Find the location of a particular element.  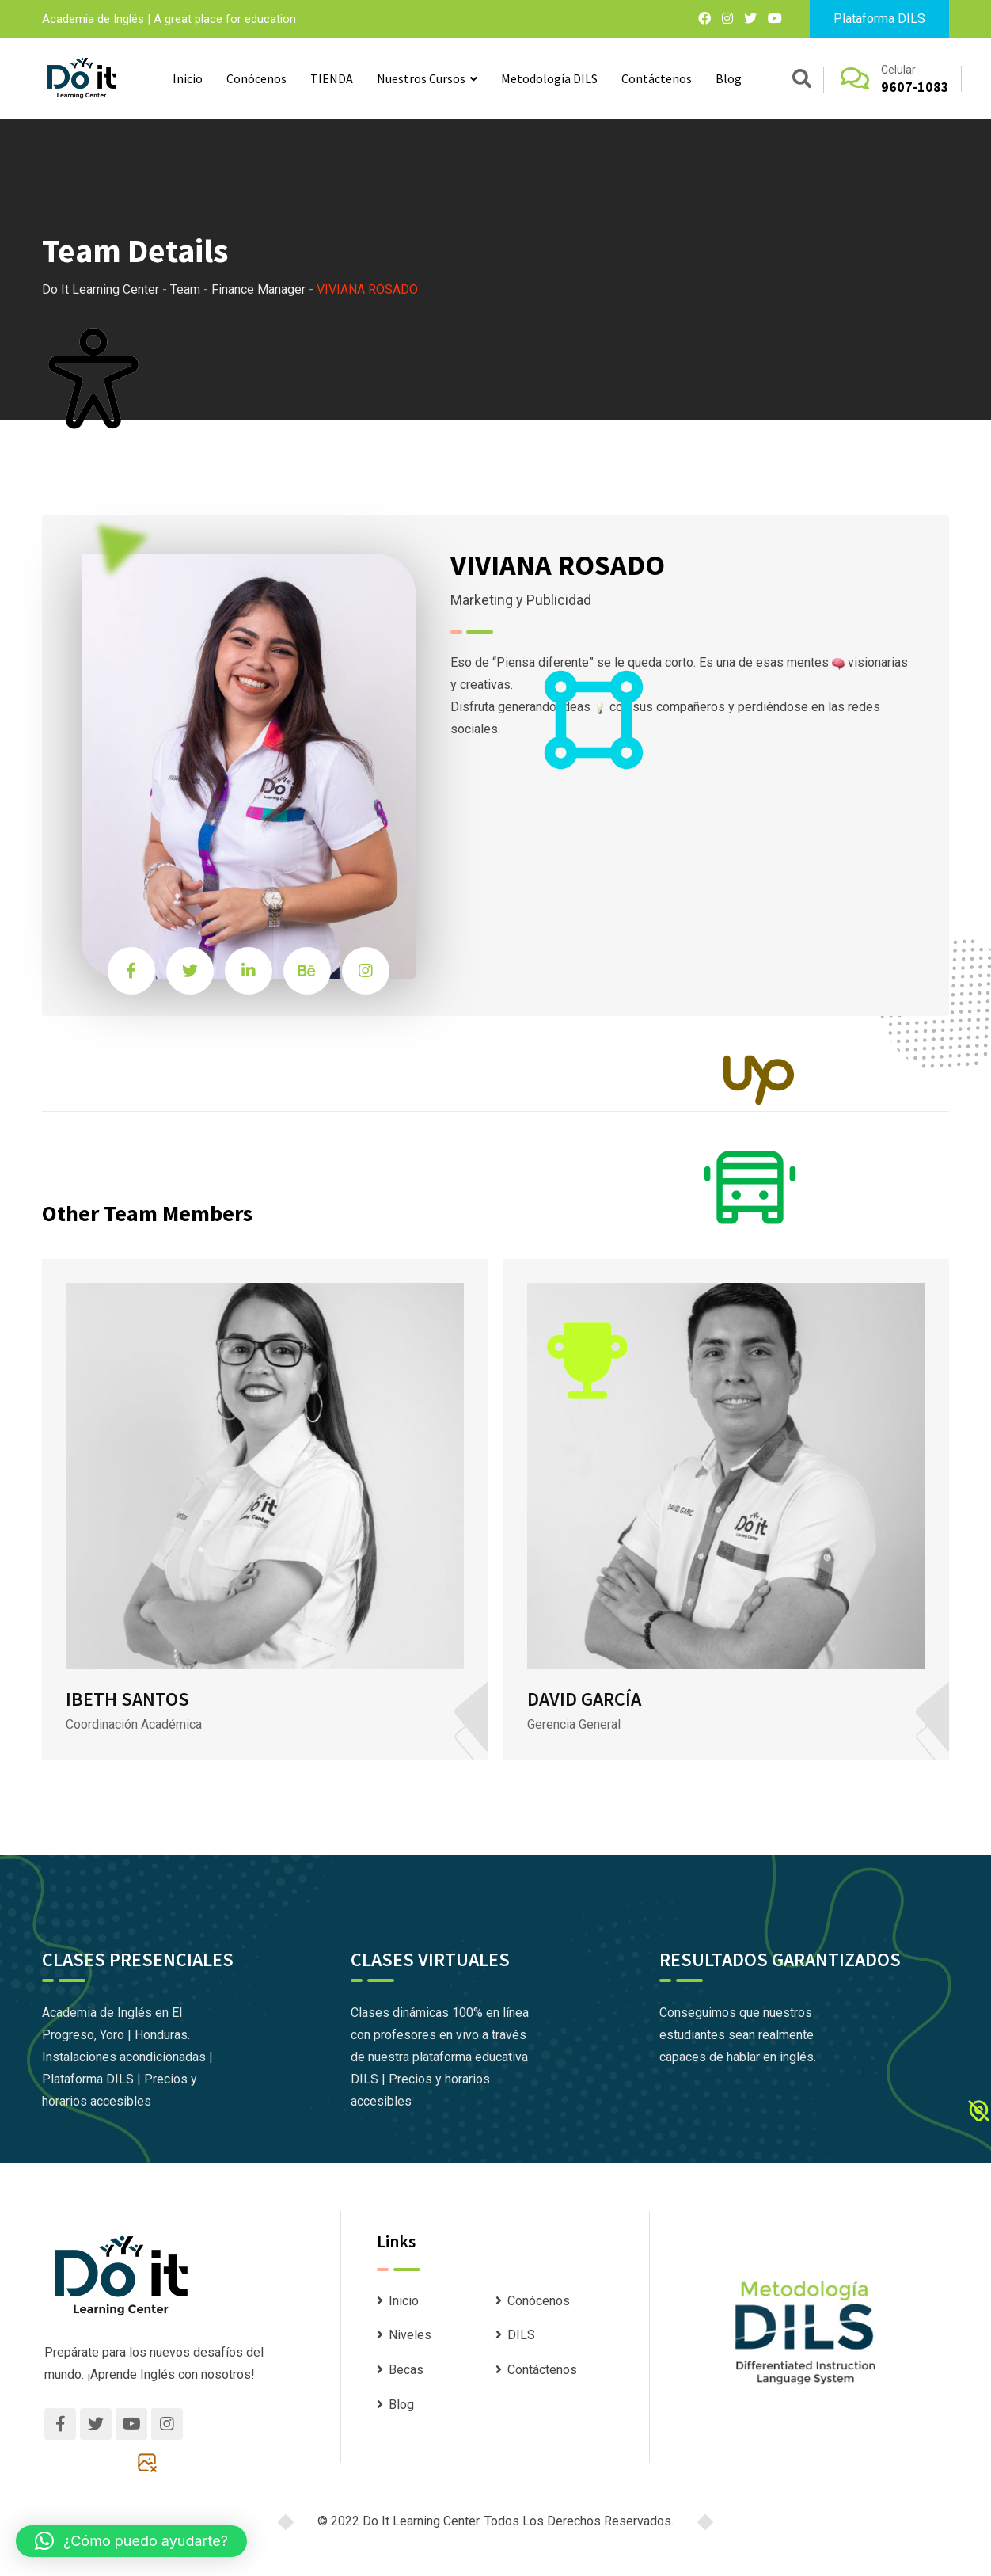

disable location tracking is located at coordinates (978, 2110).